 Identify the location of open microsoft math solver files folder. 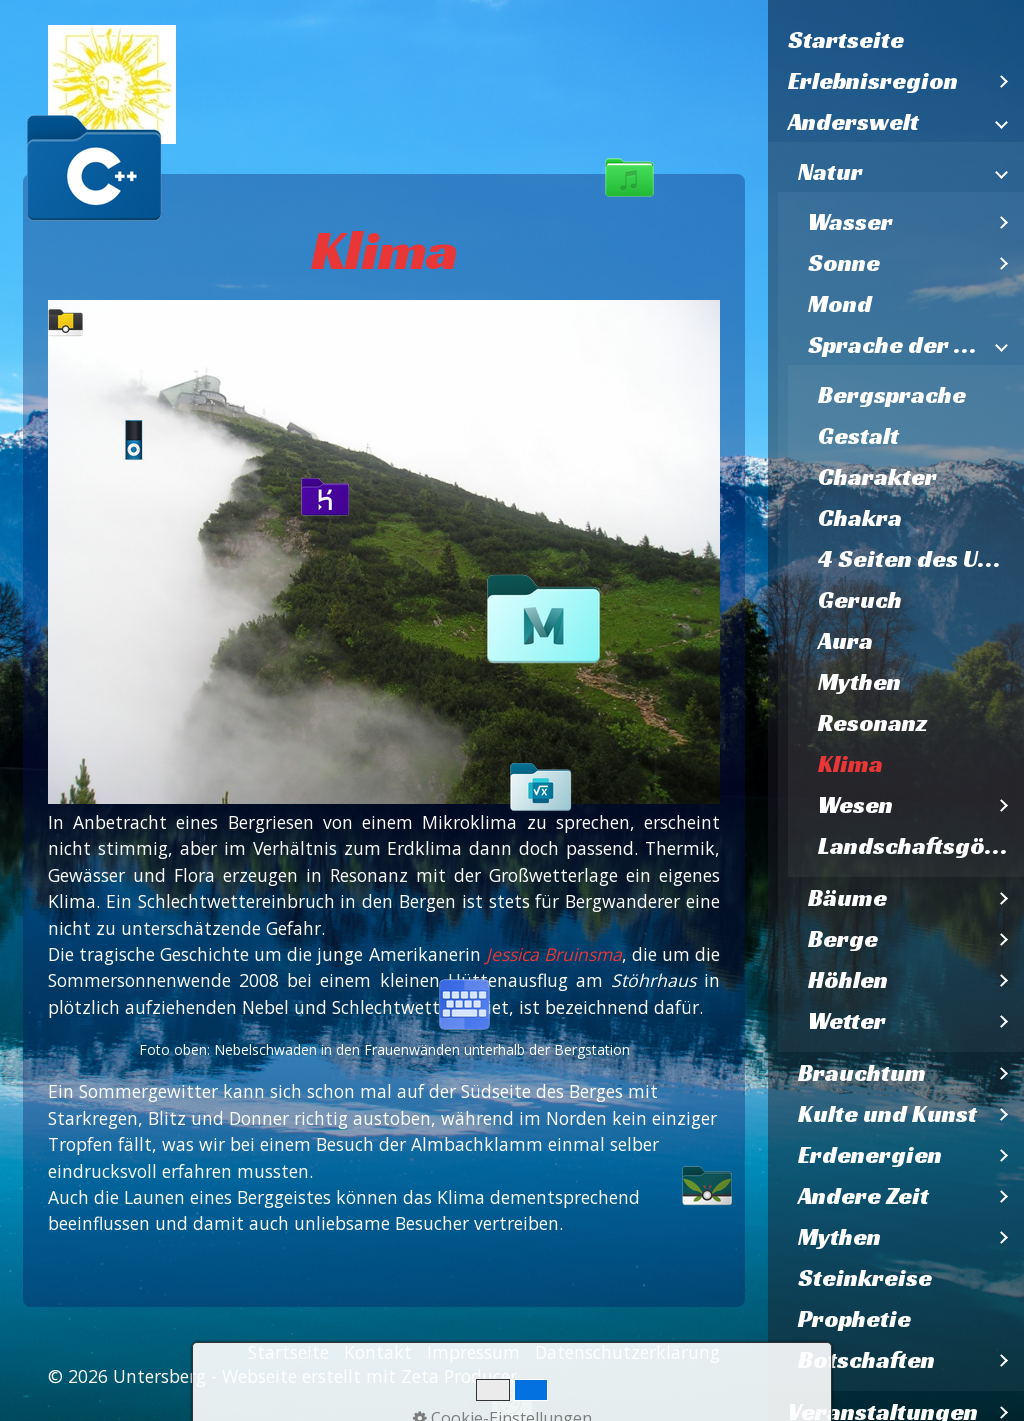
(540, 788).